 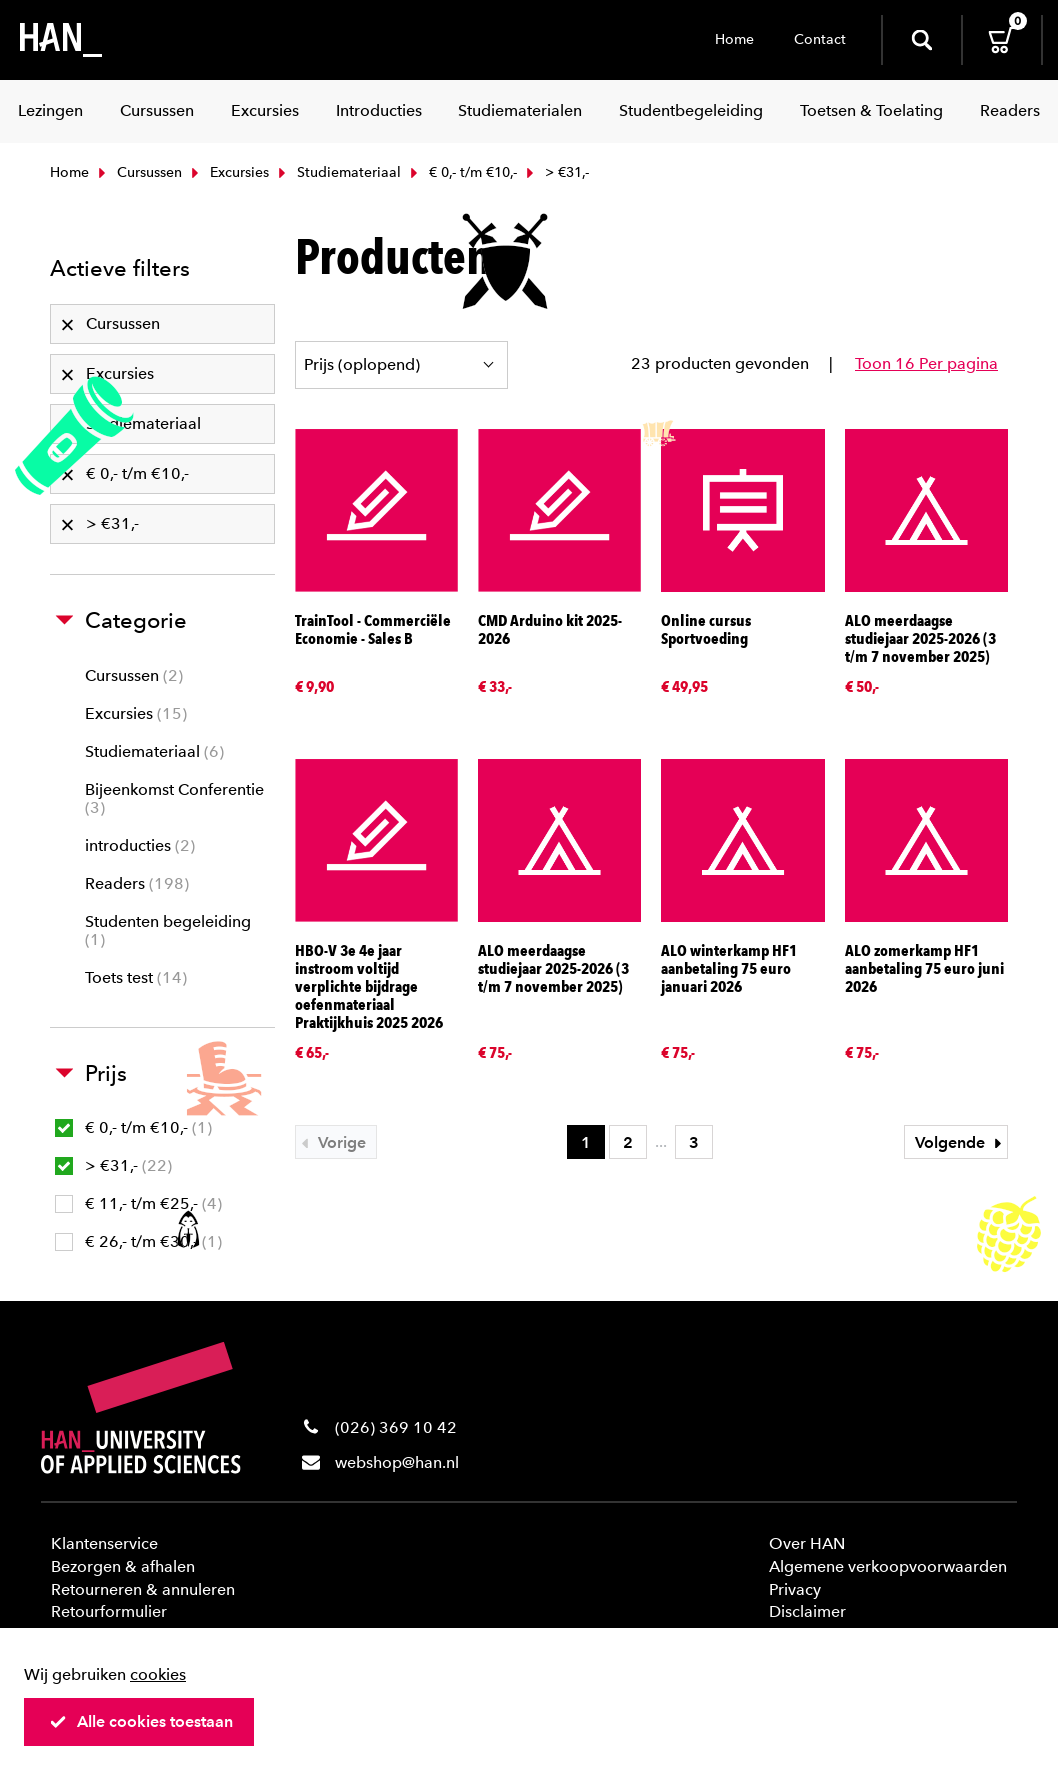 What do you see at coordinates (504, 261) in the screenshot?
I see `access combat or battle features` at bounding box center [504, 261].